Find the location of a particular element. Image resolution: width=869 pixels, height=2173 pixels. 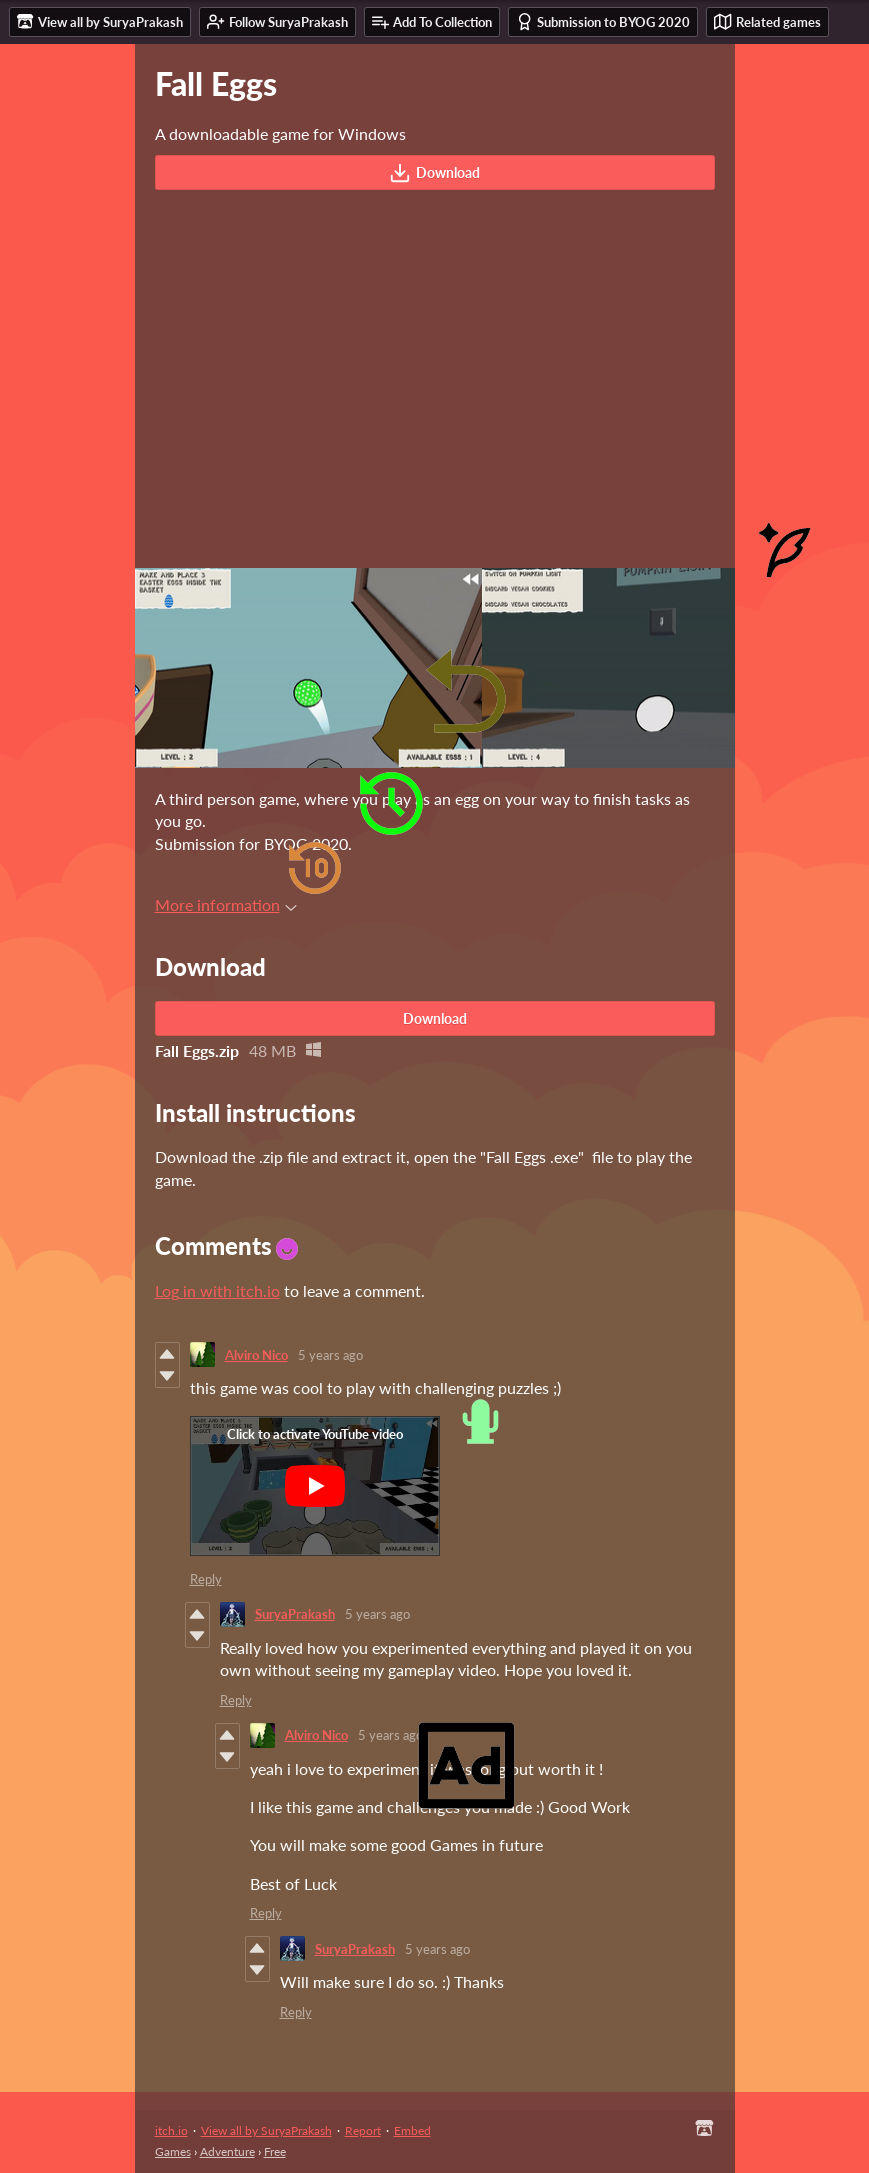

view your profile is located at coordinates (287, 1249).